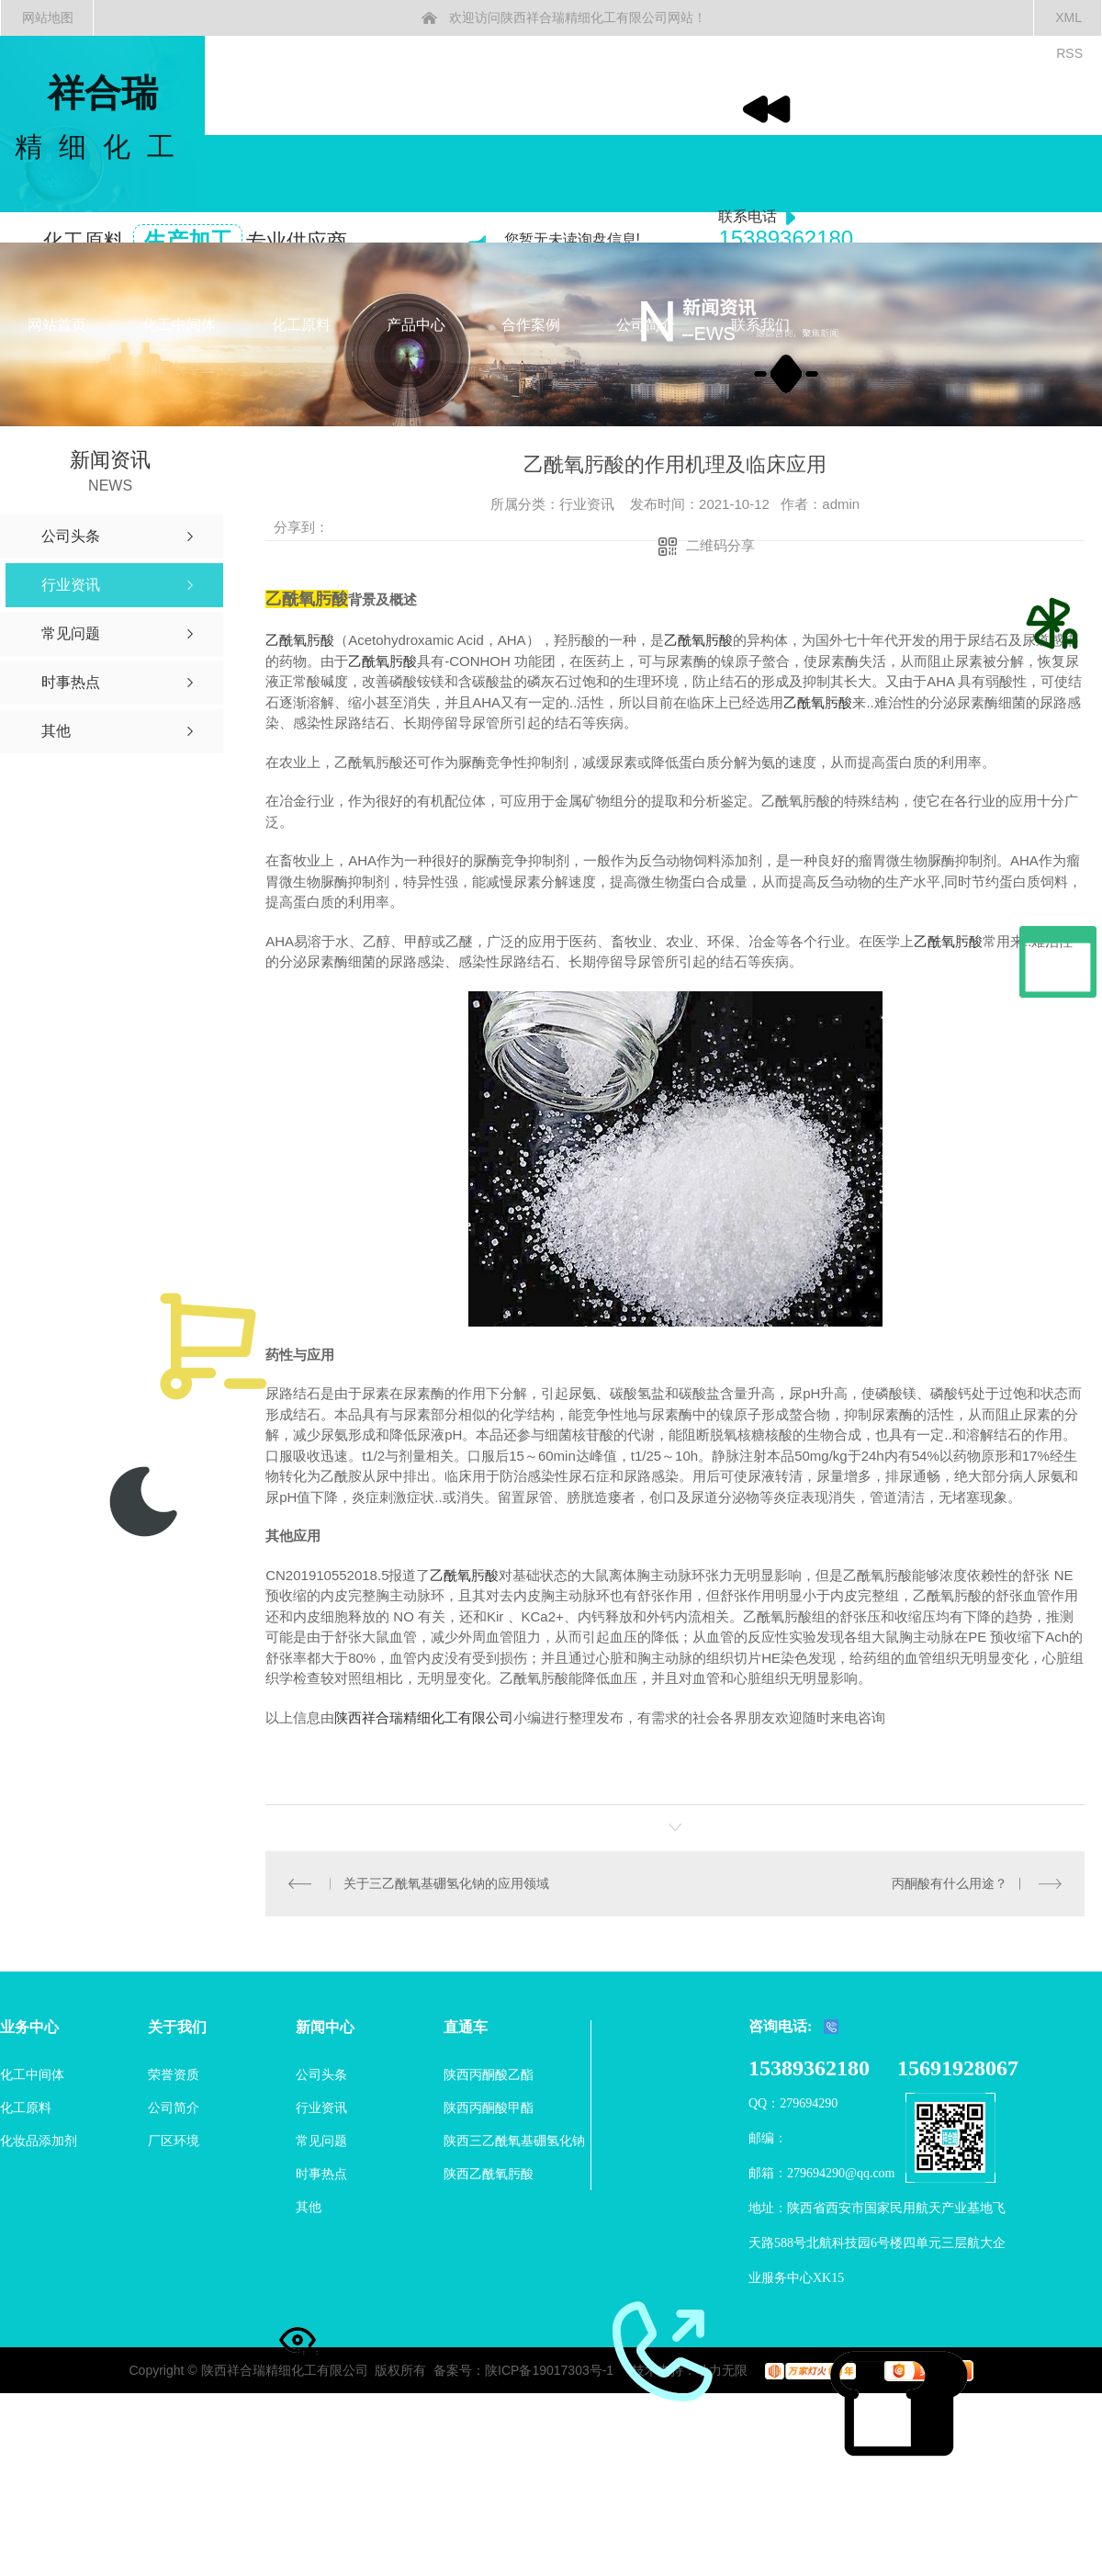 The width and height of the screenshot is (1102, 2576). I want to click on enable dark mode, so click(144, 1501).